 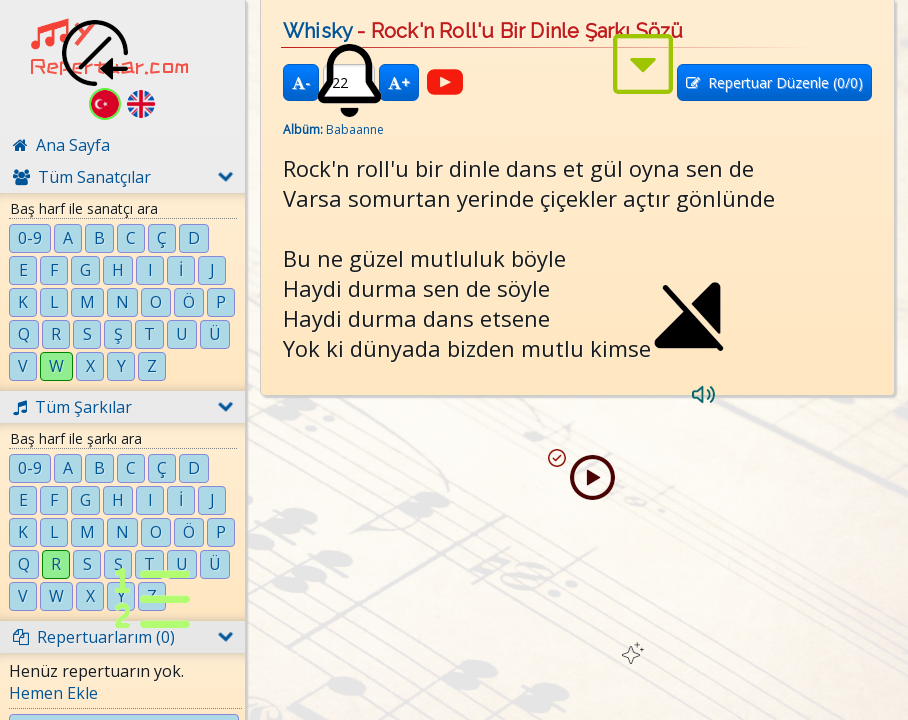 What do you see at coordinates (95, 53) in the screenshot?
I see `indicates a tracked issue was closed as not planned` at bounding box center [95, 53].